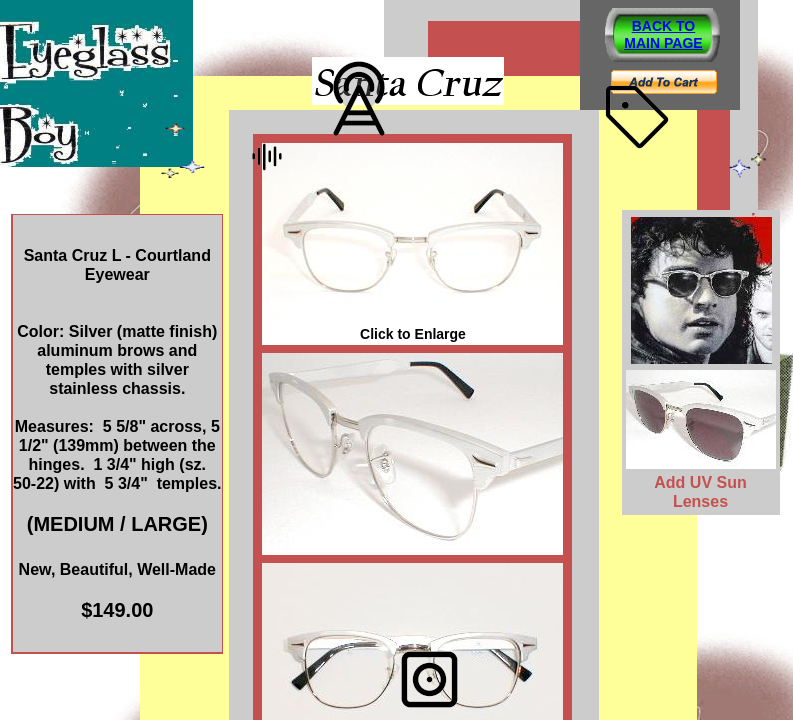 The image size is (793, 720). I want to click on browse music or audio library, so click(429, 679).